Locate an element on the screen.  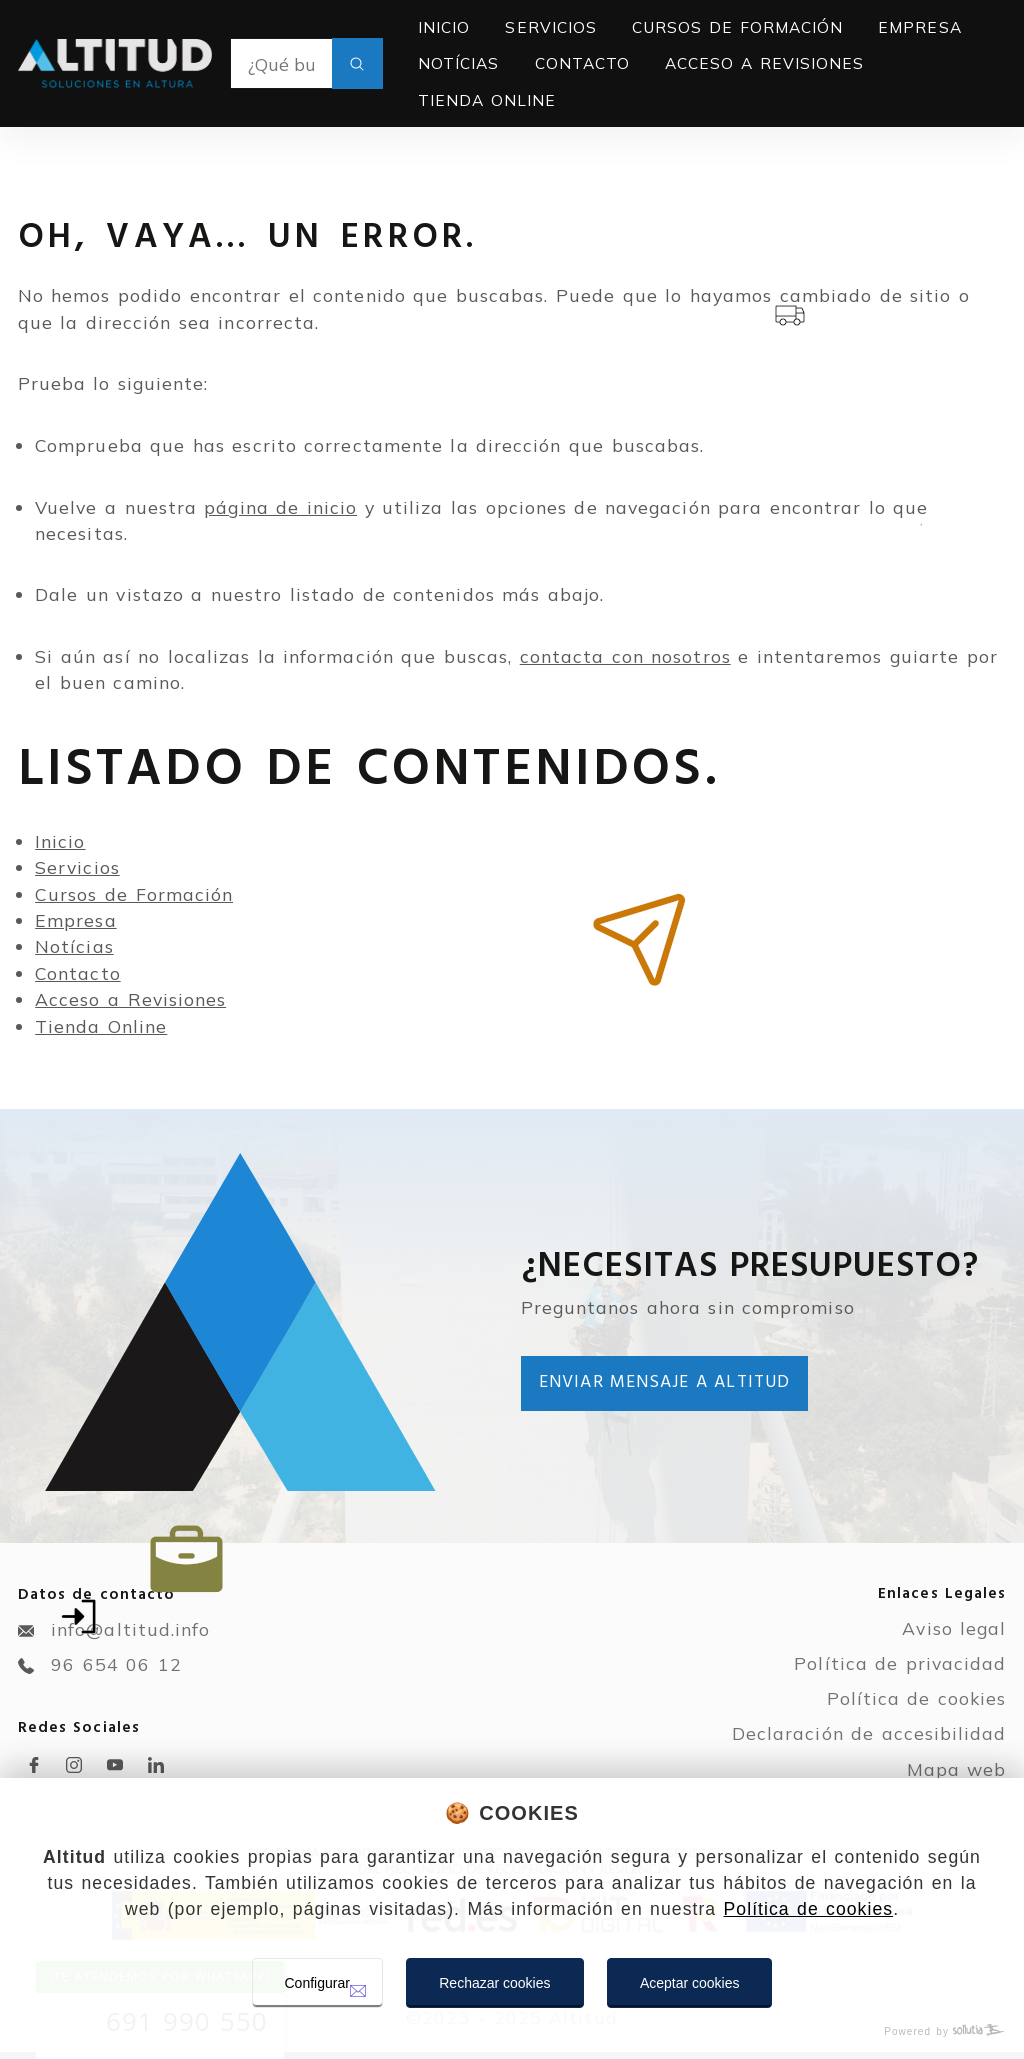
send a message is located at coordinates (642, 936).